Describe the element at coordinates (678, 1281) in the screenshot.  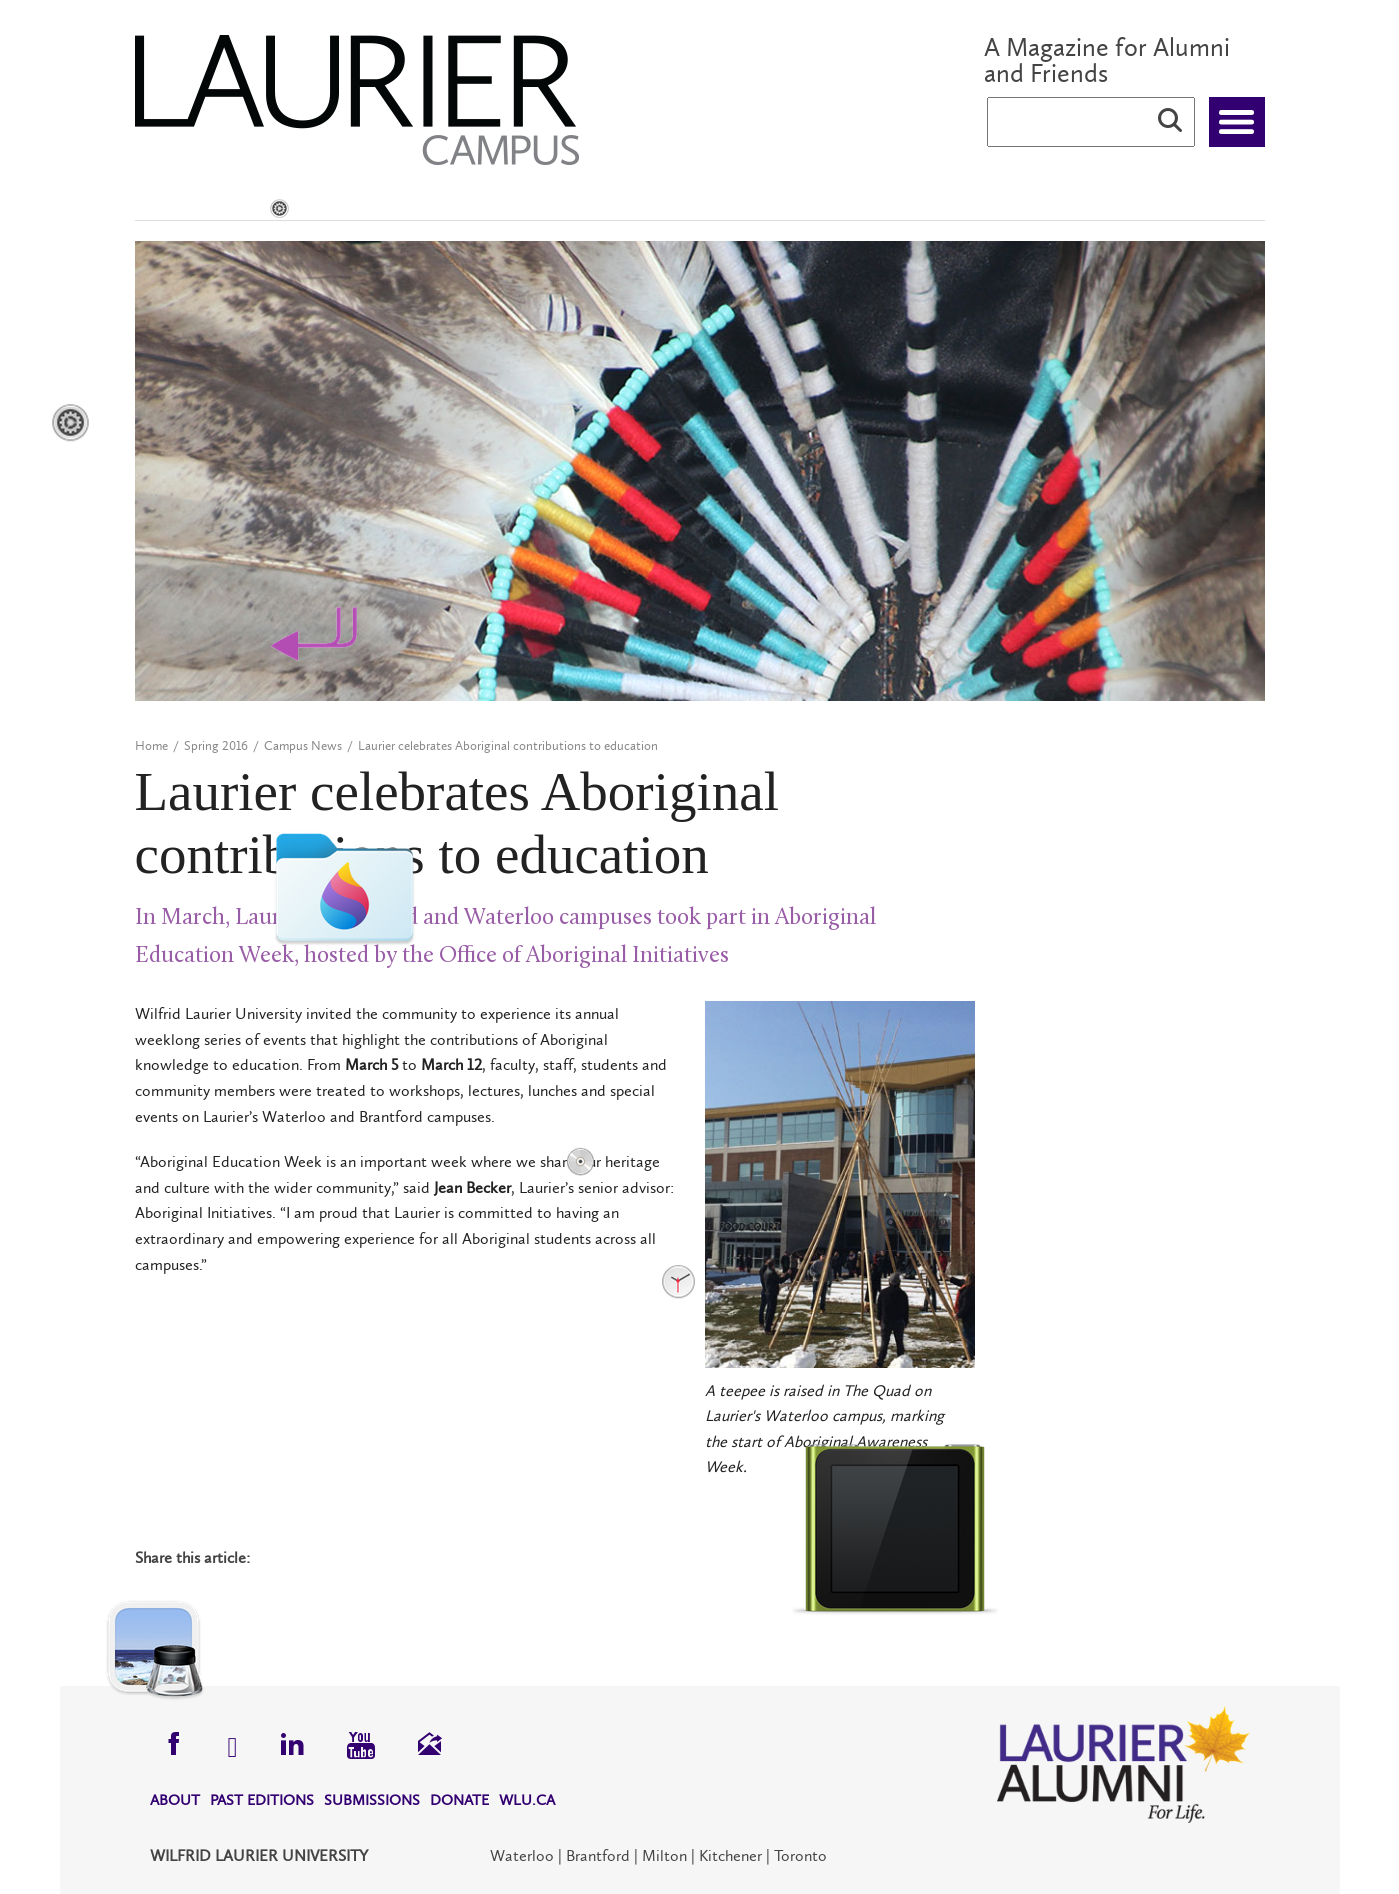
I see `open recently accessed documents` at that location.